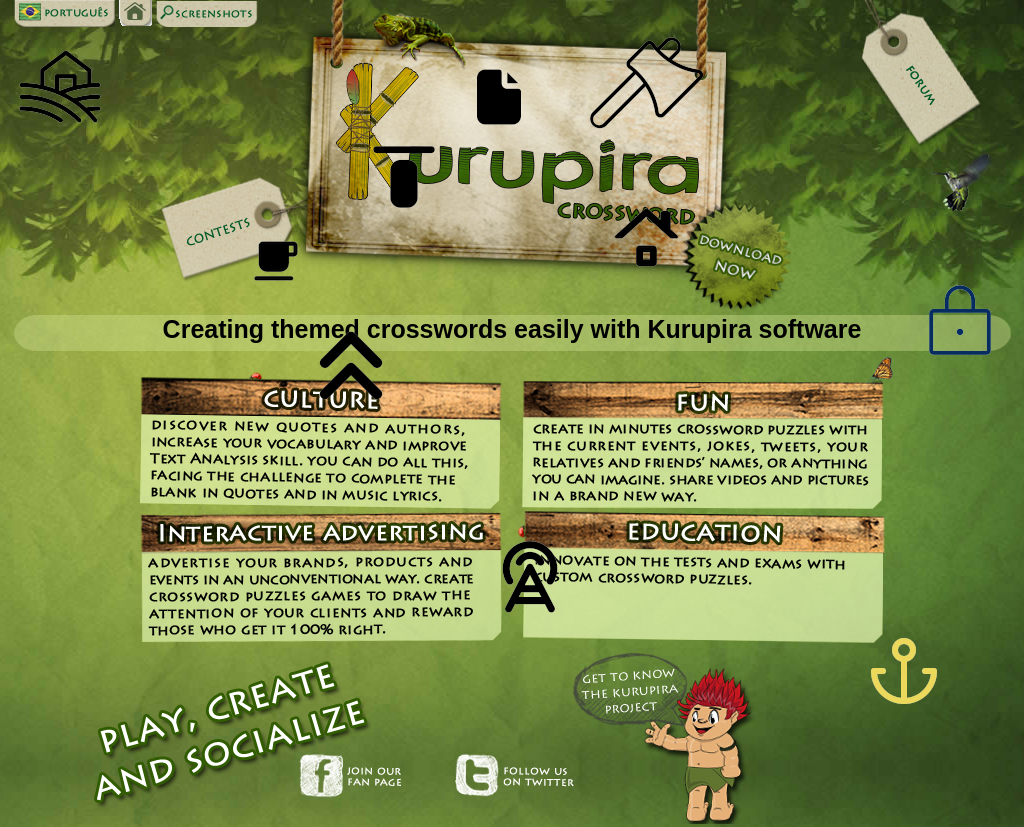 The image size is (1024, 827). What do you see at coordinates (276, 261) in the screenshot?
I see `find nearby coffee shops or cafes` at bounding box center [276, 261].